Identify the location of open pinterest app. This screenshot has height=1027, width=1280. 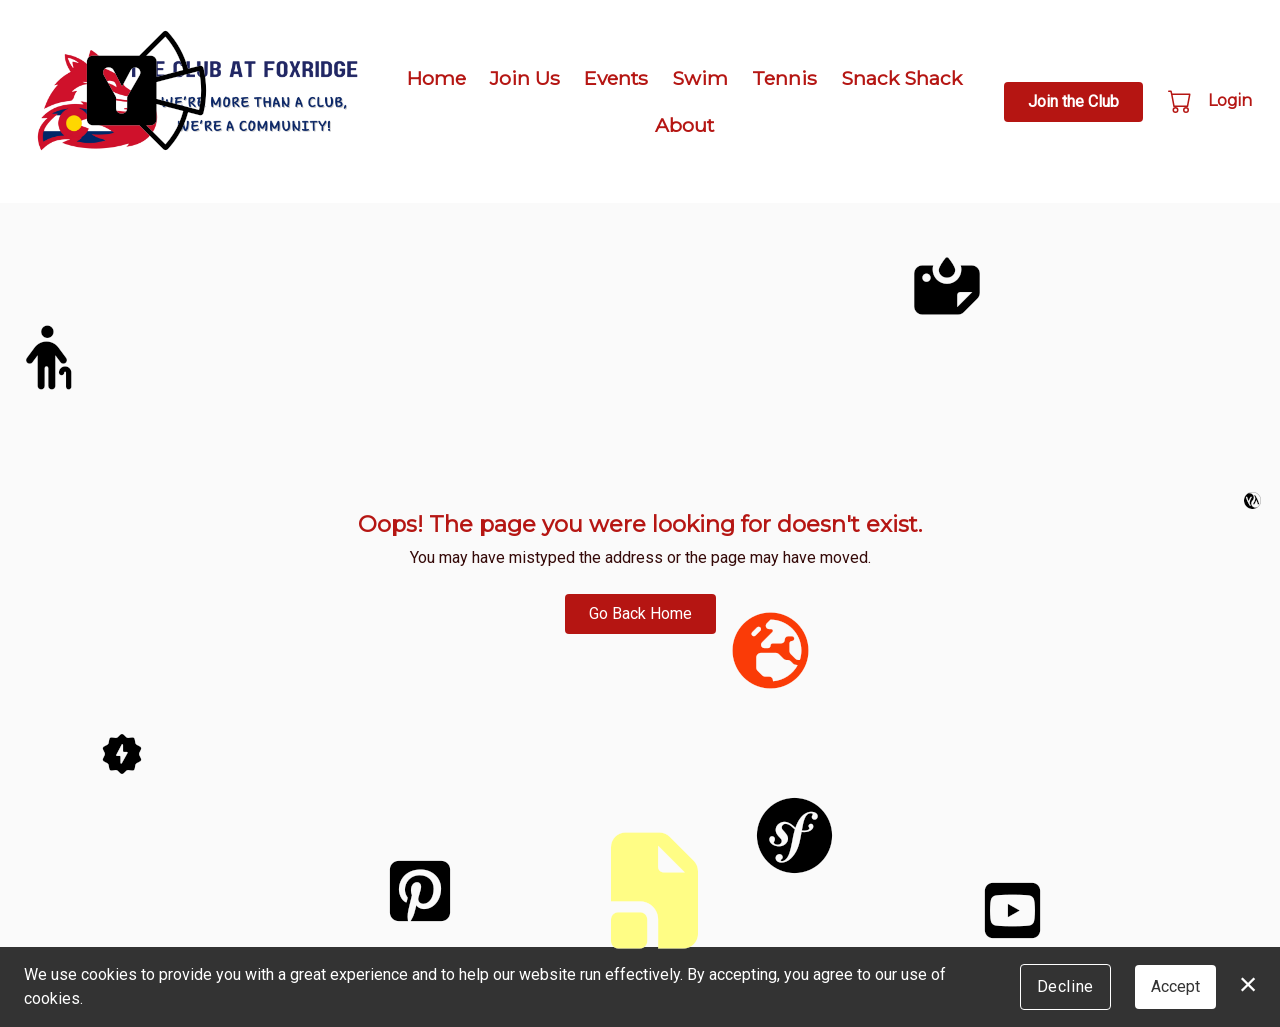
(420, 891).